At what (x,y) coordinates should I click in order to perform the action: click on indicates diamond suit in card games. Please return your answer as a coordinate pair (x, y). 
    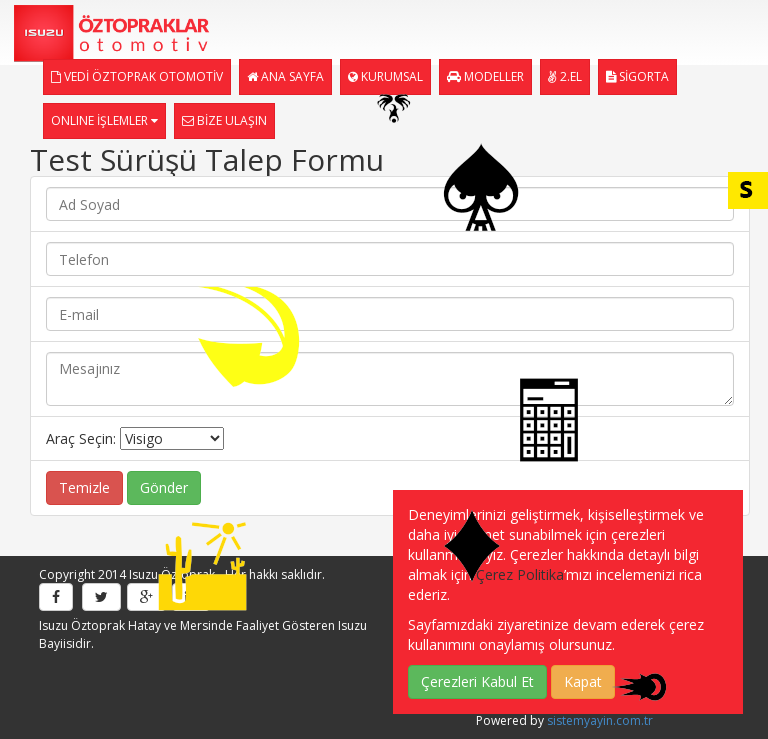
    Looking at the image, I should click on (472, 546).